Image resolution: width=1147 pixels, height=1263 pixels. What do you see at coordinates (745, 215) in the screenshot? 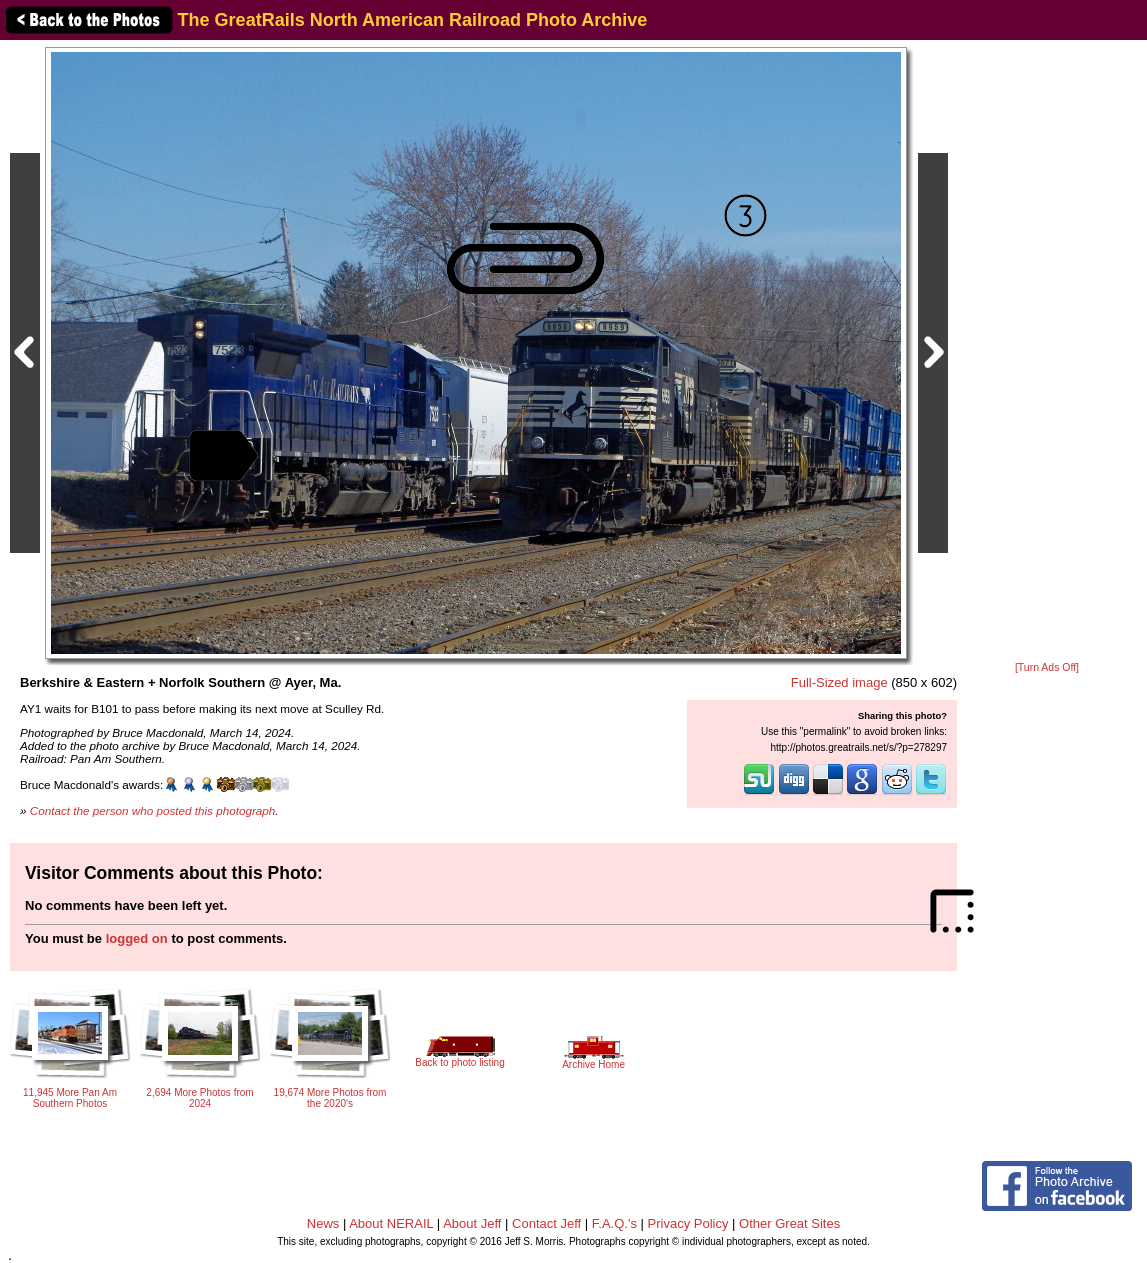
I see `step 3 in a multi-step process` at bounding box center [745, 215].